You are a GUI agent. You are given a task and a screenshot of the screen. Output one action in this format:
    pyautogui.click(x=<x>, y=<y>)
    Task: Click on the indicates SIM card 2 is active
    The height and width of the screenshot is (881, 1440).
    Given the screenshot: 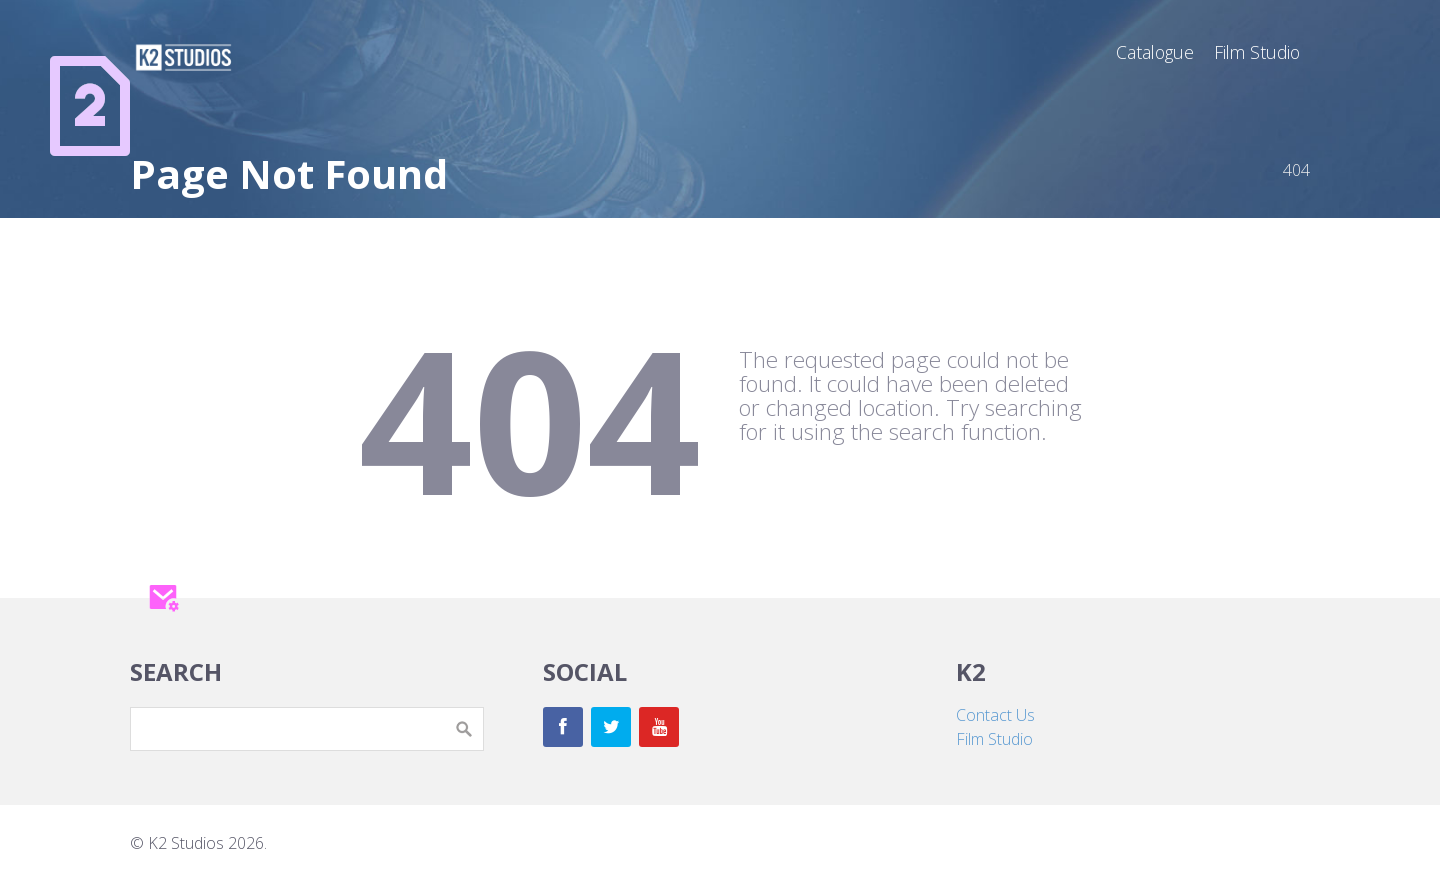 What is the action you would take?
    pyautogui.click(x=90, y=106)
    